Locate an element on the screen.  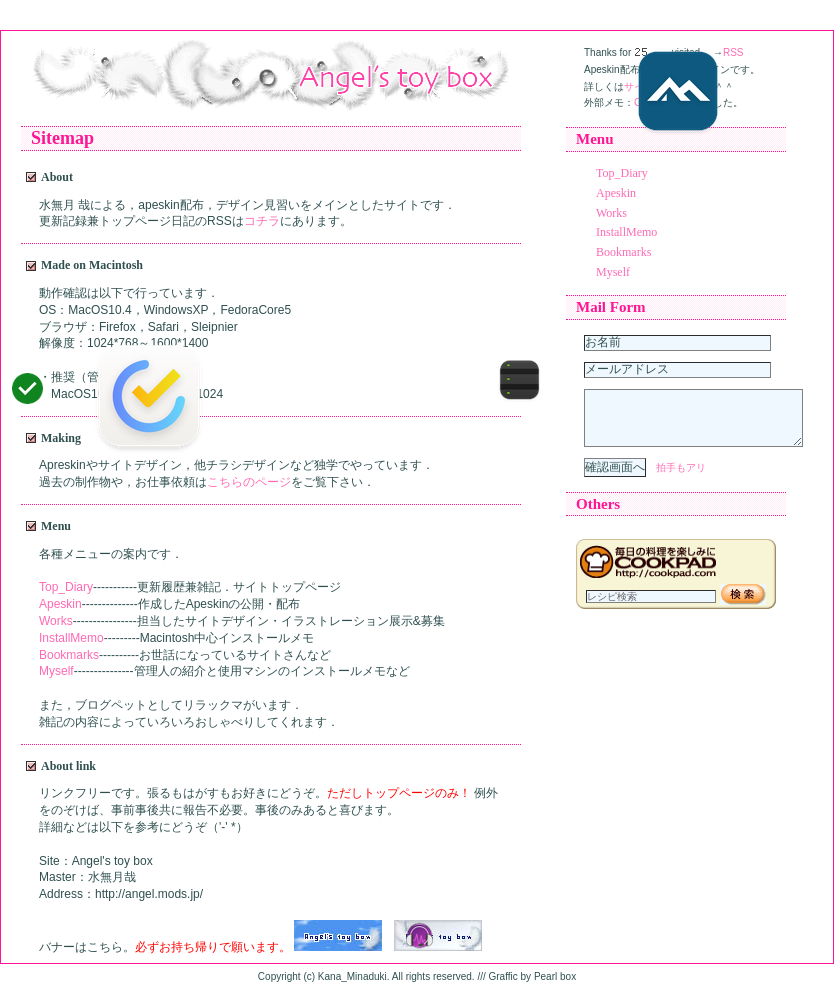
audio headset device connected is located at coordinates (419, 935).